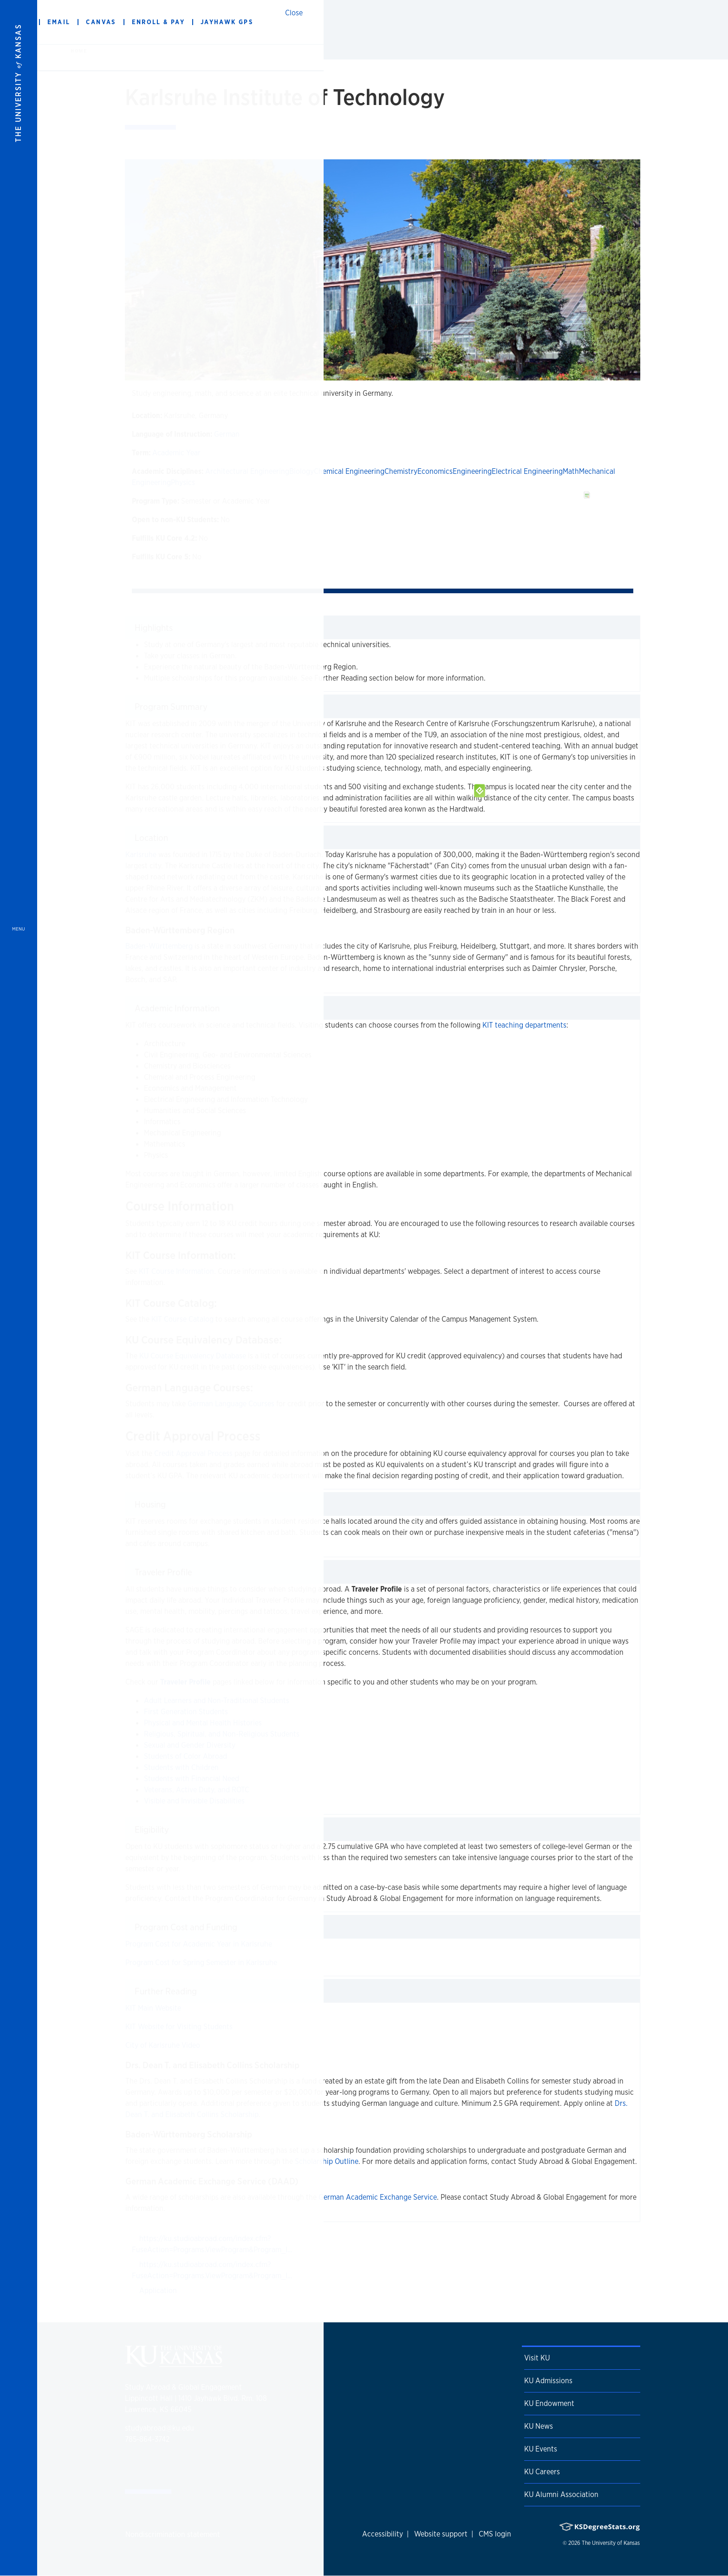 This screenshot has width=728, height=2576. I want to click on an epub ebook file, so click(480, 791).